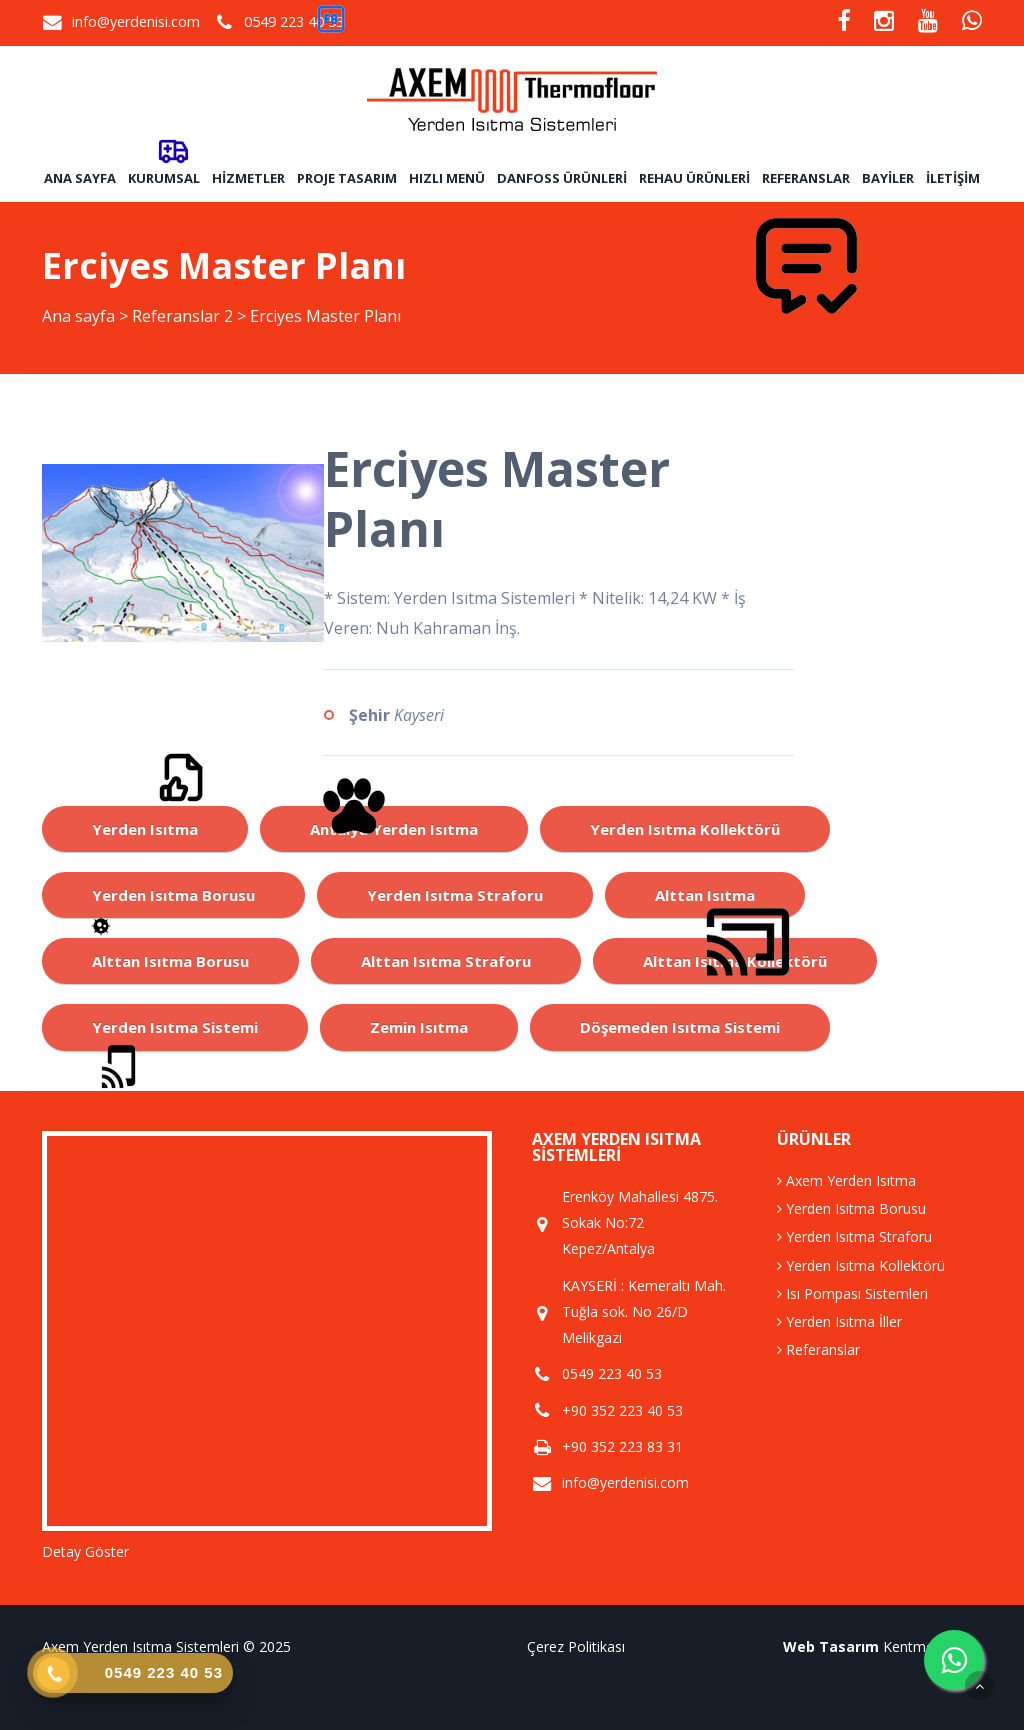 This screenshot has height=1730, width=1024. What do you see at coordinates (806, 263) in the screenshot?
I see `message sent successfully` at bounding box center [806, 263].